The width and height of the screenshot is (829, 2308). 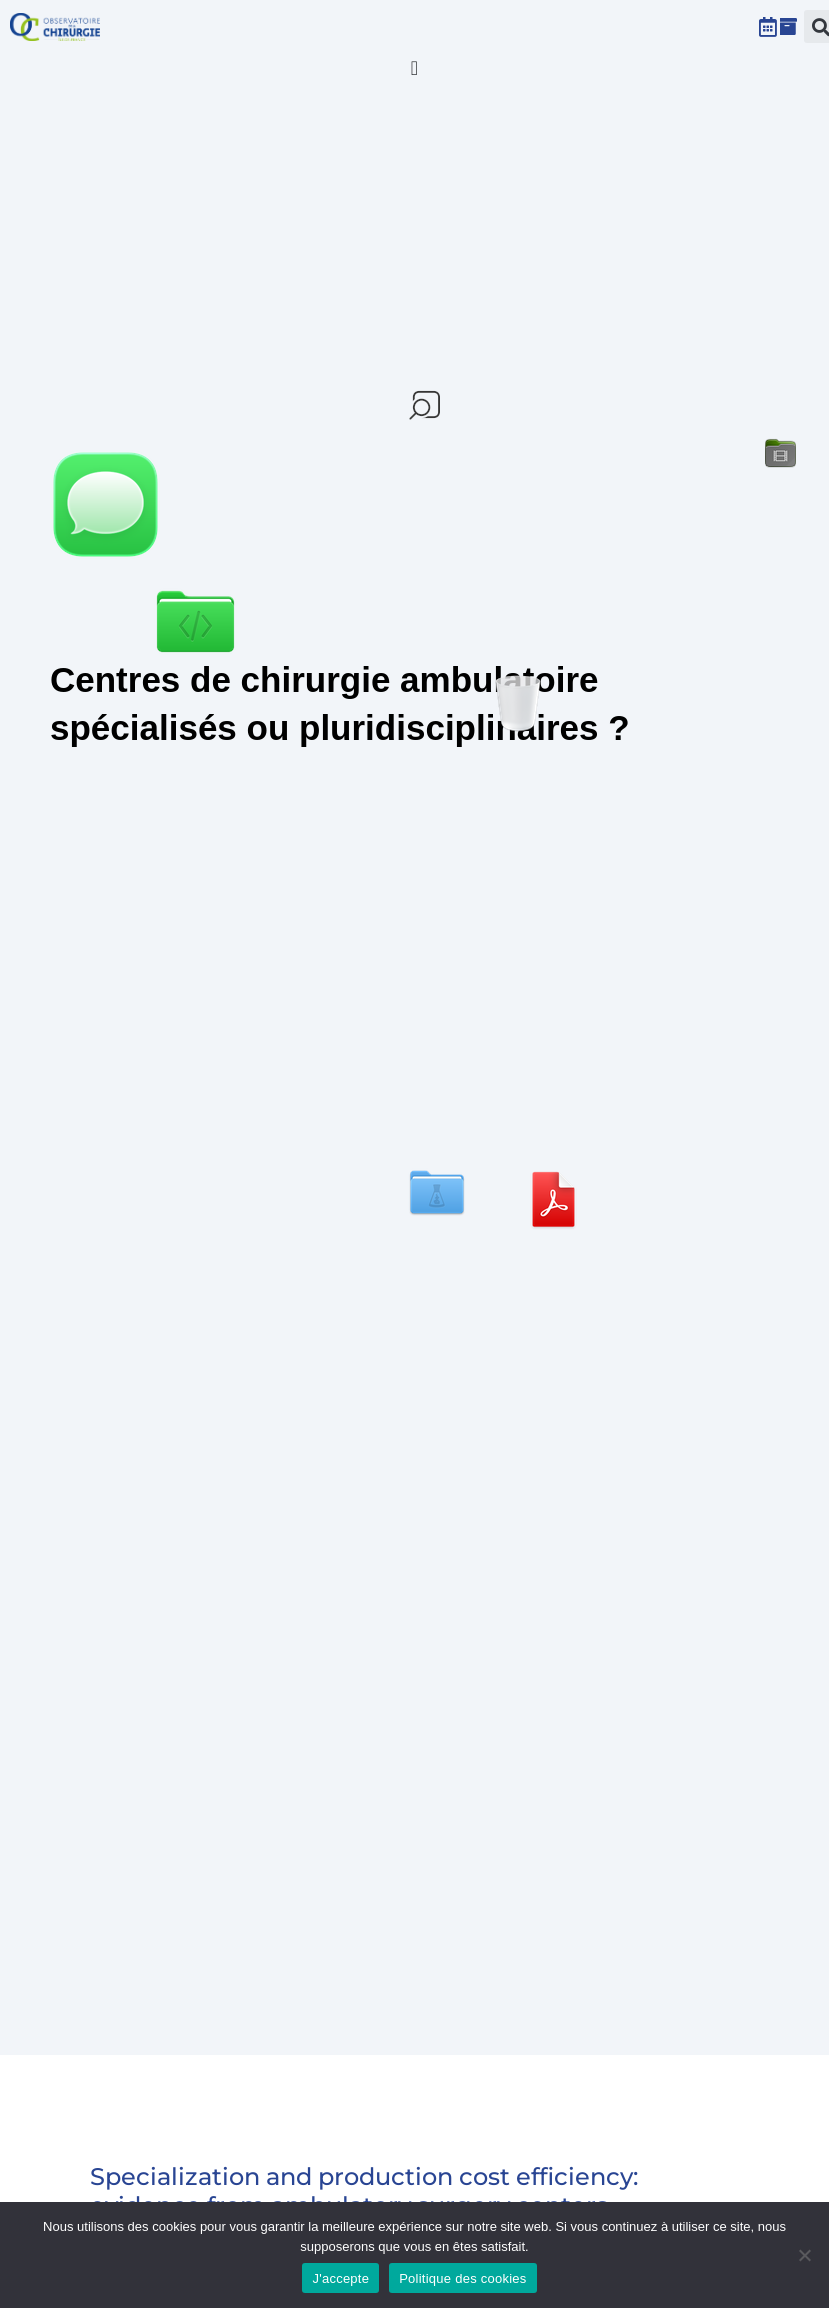 What do you see at coordinates (780, 452) in the screenshot?
I see `open your videos folder` at bounding box center [780, 452].